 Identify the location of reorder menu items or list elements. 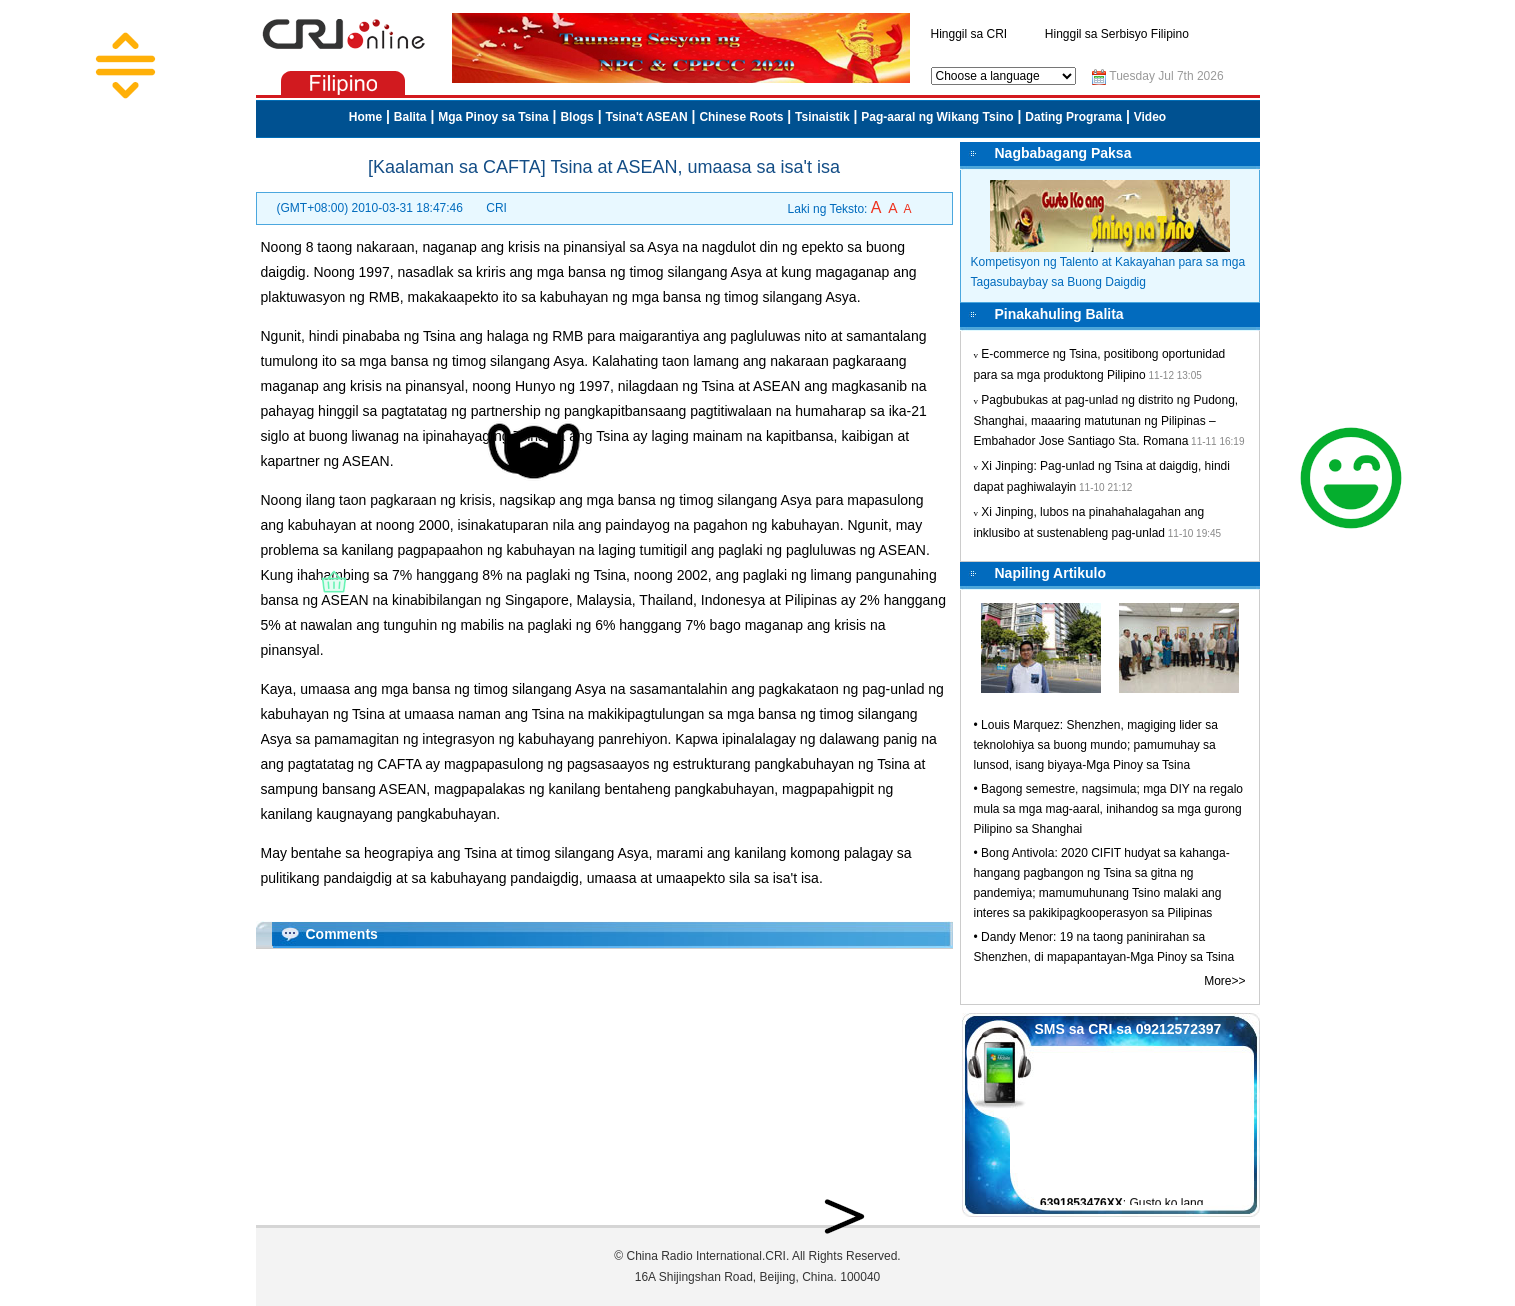
(125, 65).